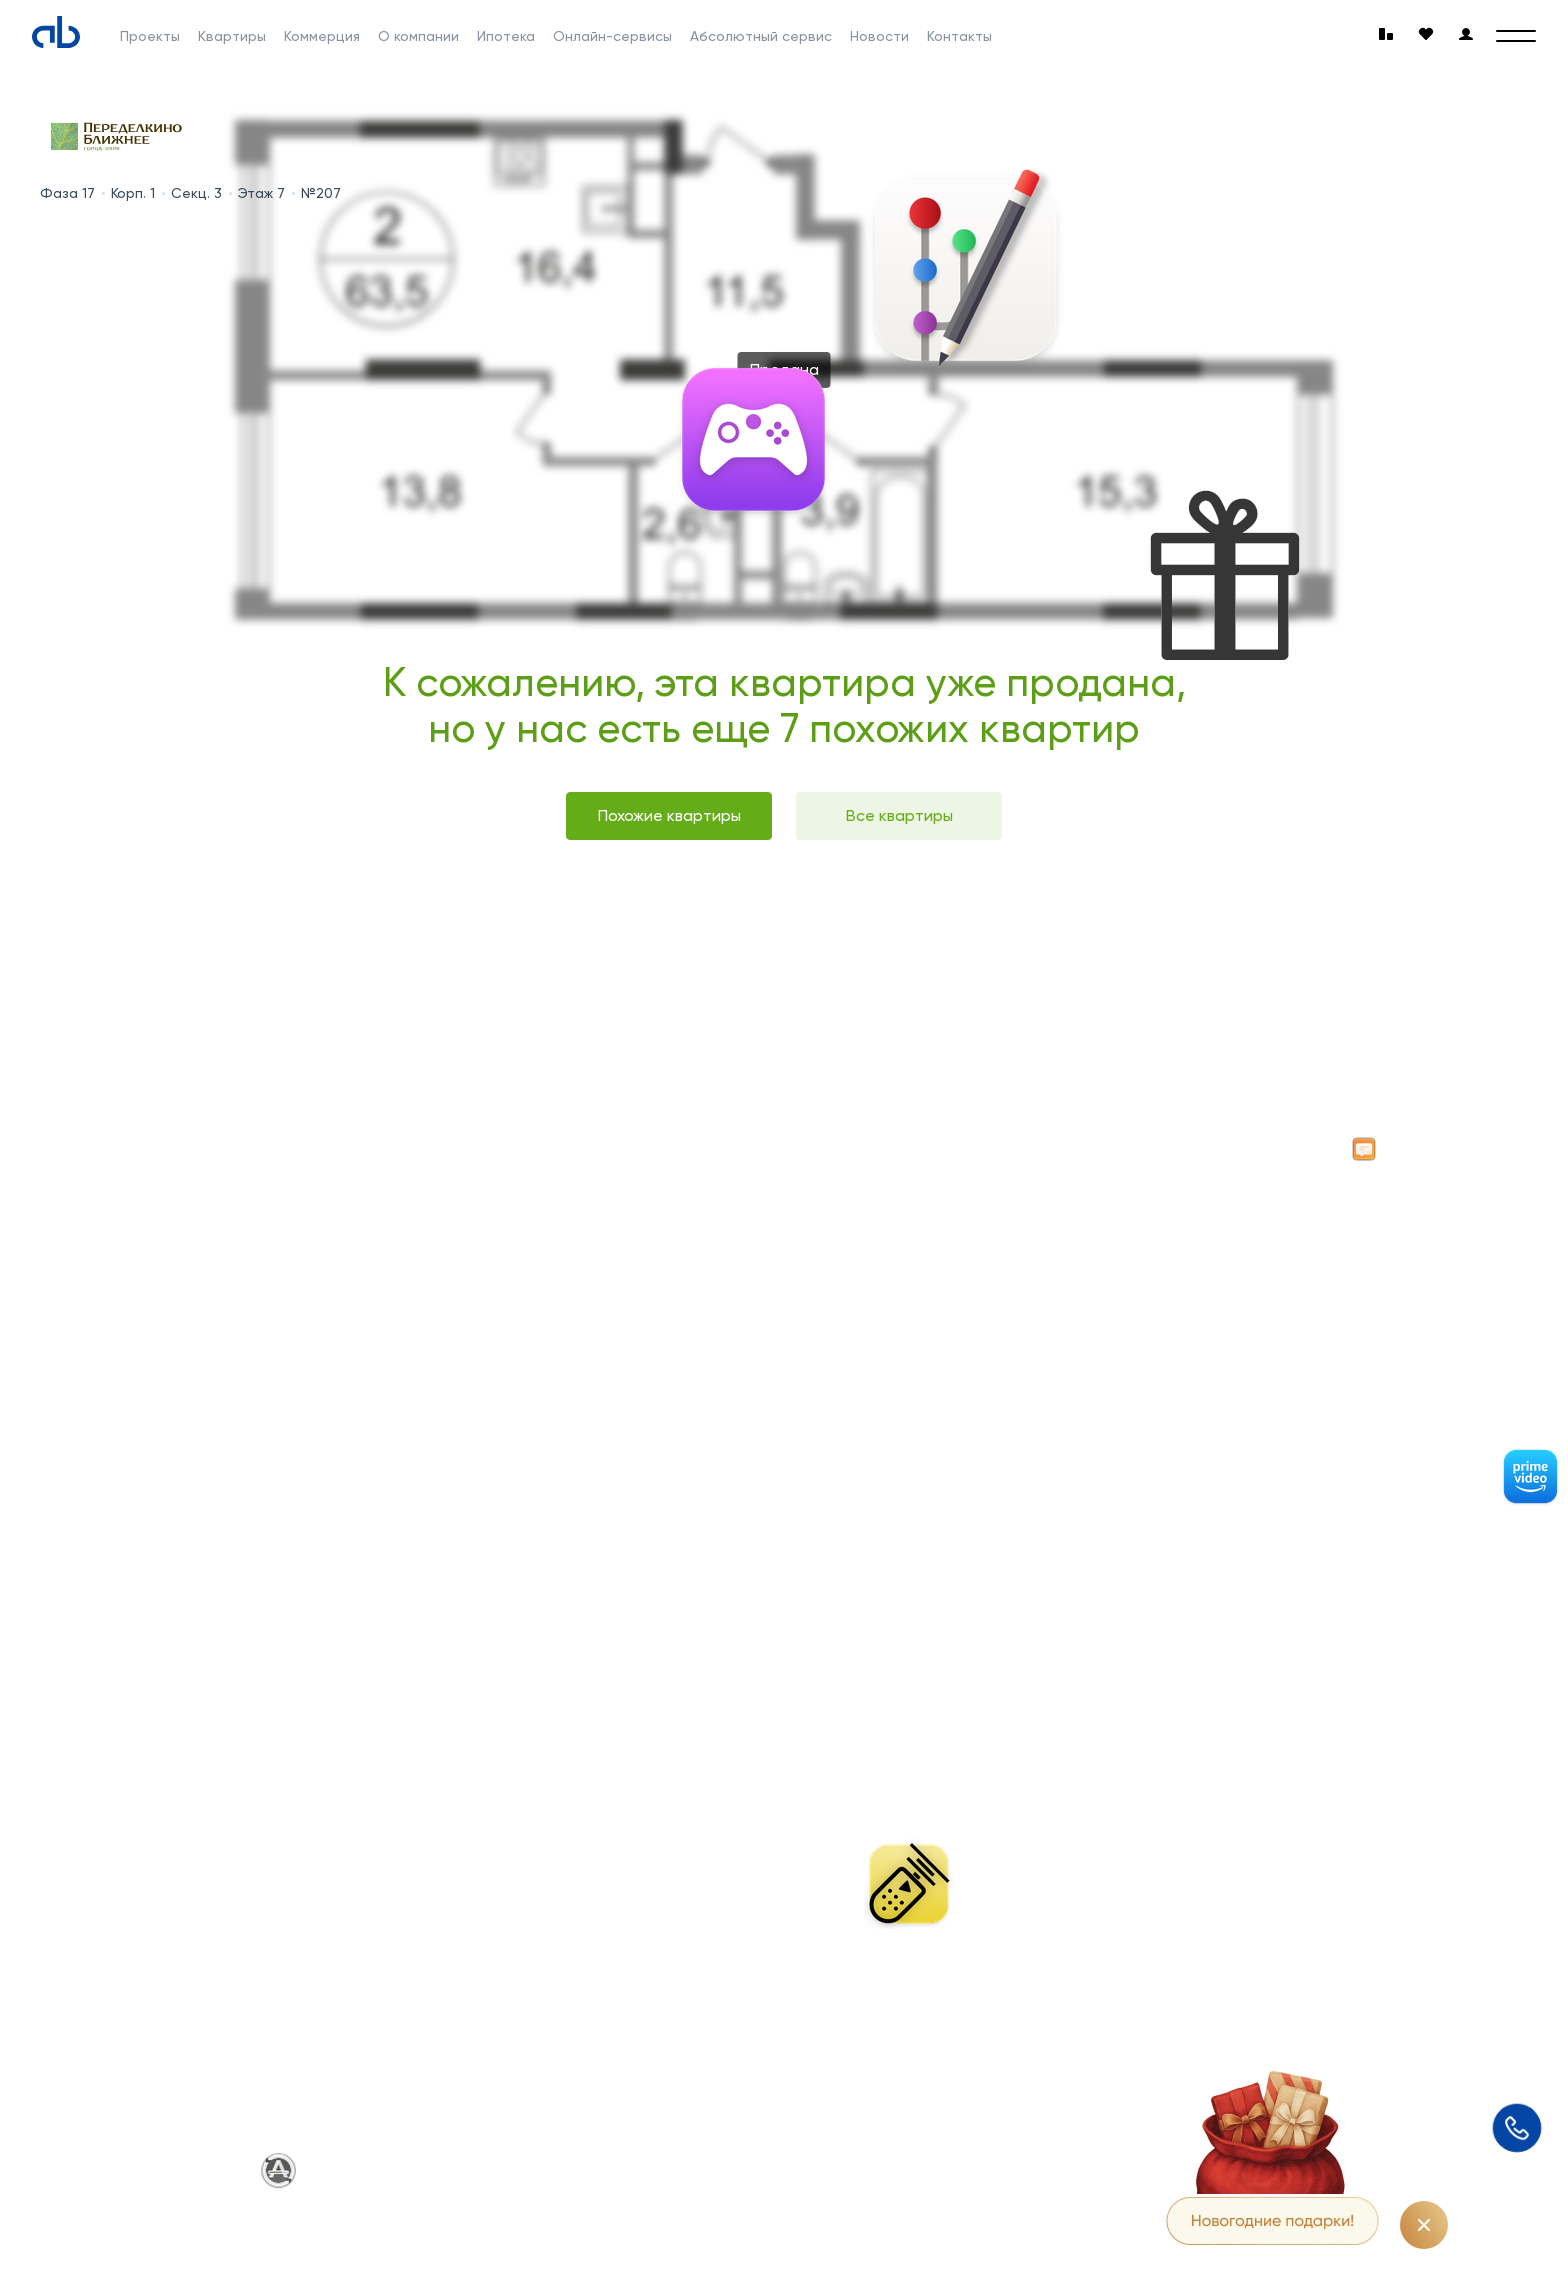  What do you see at coordinates (278, 2170) in the screenshot?
I see `check for available software updates` at bounding box center [278, 2170].